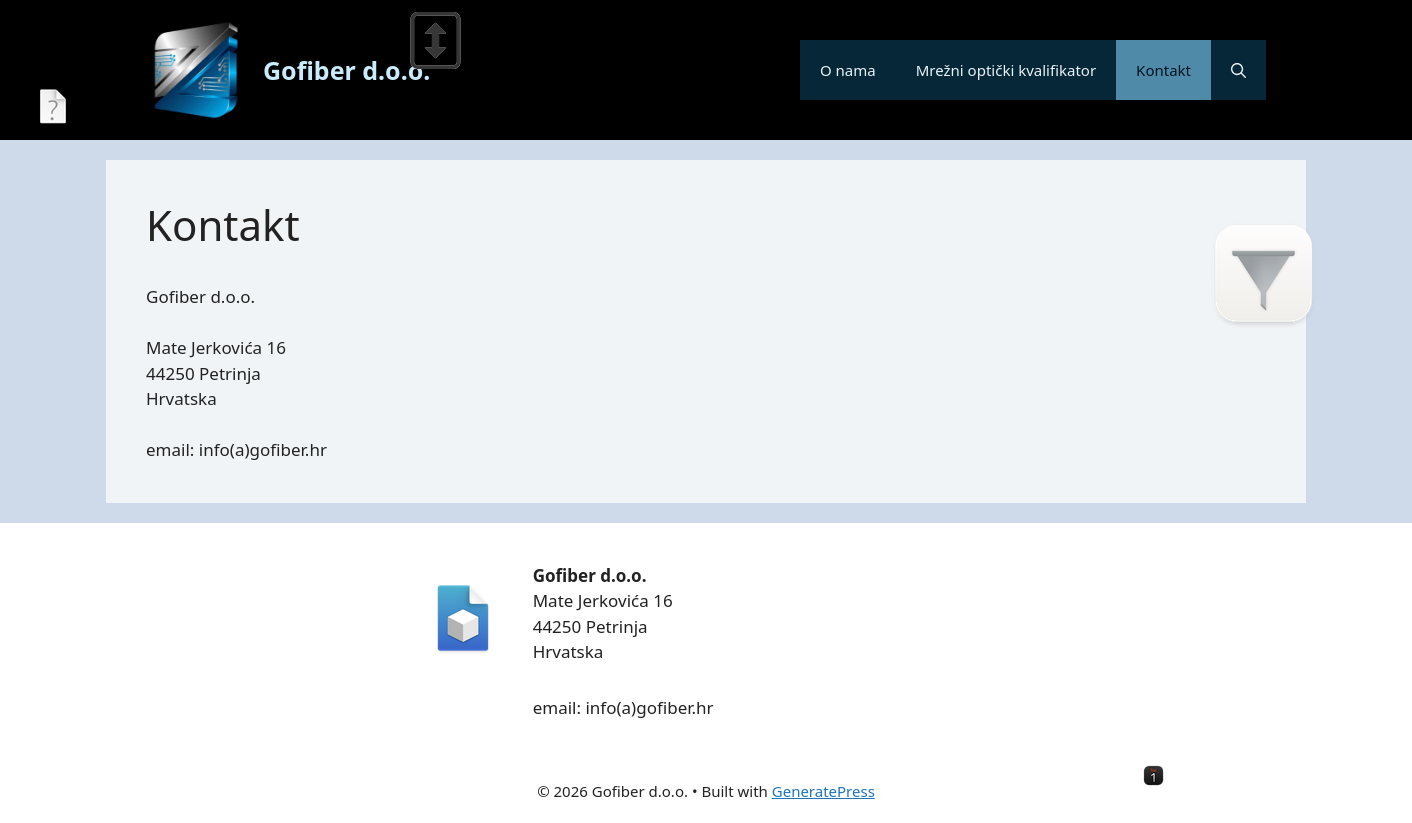 The image size is (1412, 823). Describe the element at coordinates (1153, 775) in the screenshot. I see `open the calendar app` at that location.